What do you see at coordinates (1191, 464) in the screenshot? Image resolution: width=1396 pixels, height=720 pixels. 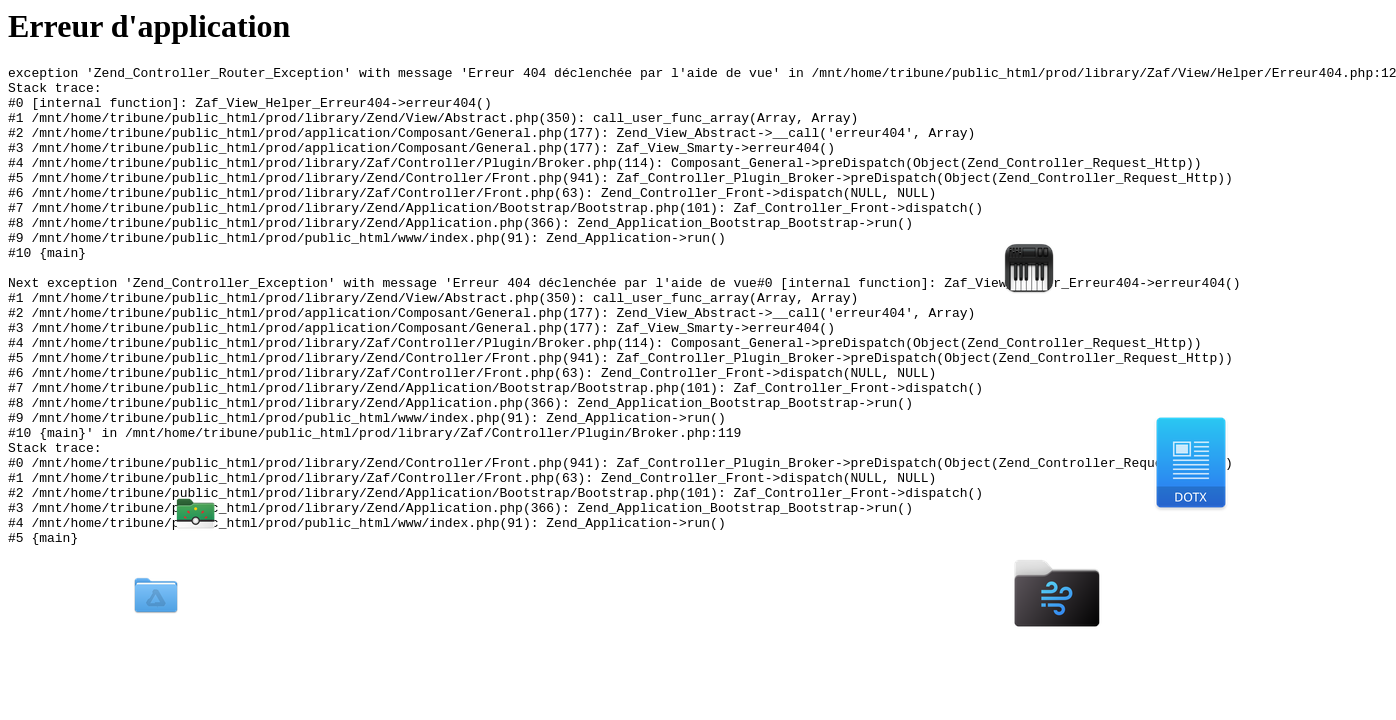 I see `a microsoft word template file (.dotx)` at bounding box center [1191, 464].